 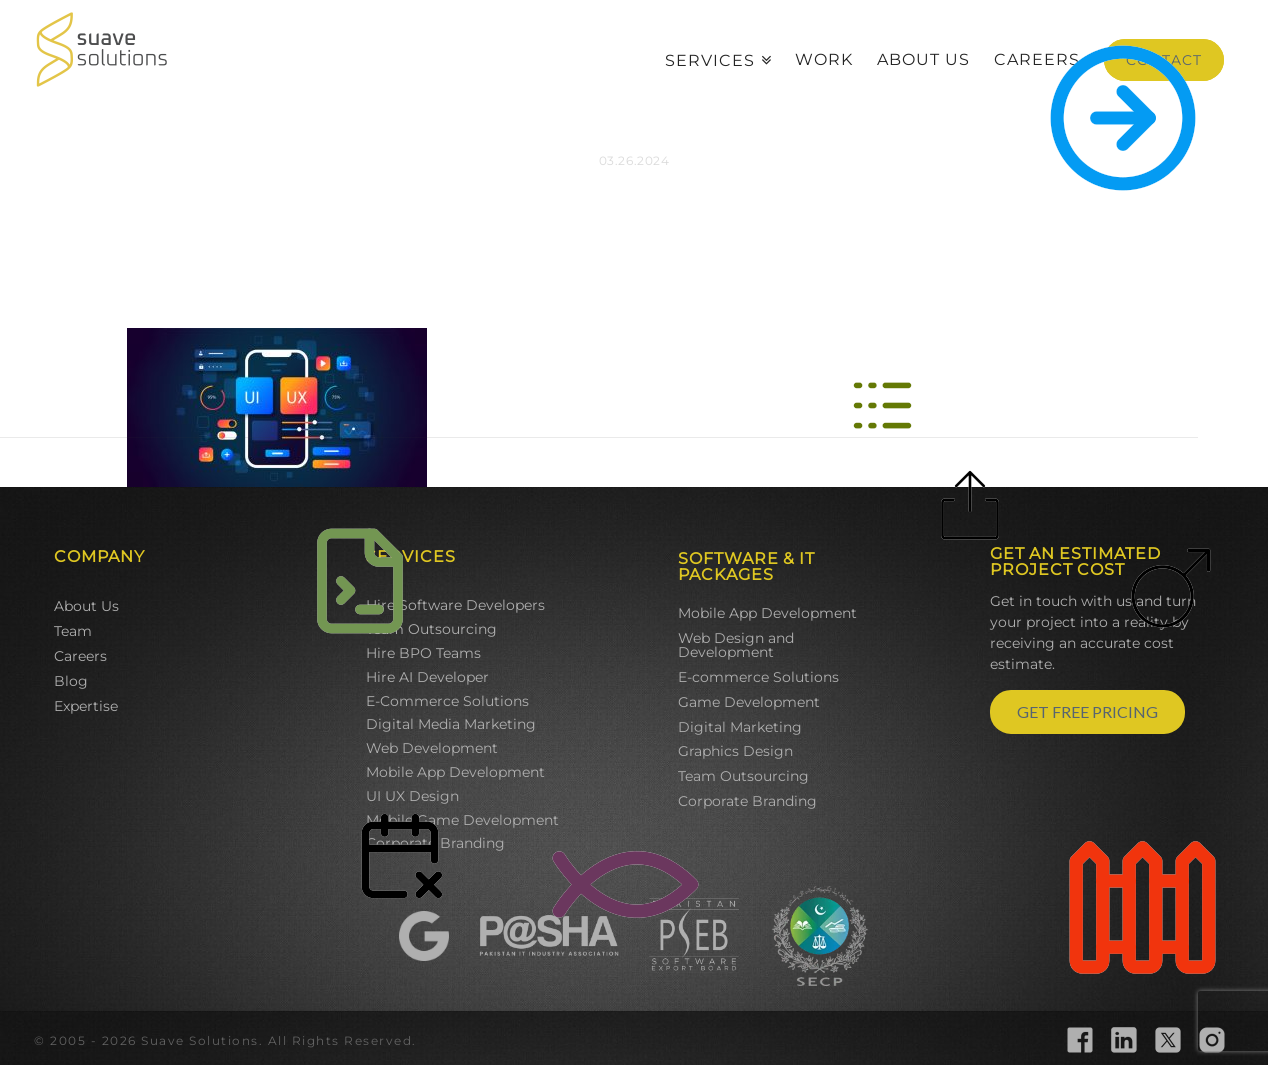 What do you see at coordinates (970, 508) in the screenshot?
I see `export or share content to another app` at bounding box center [970, 508].